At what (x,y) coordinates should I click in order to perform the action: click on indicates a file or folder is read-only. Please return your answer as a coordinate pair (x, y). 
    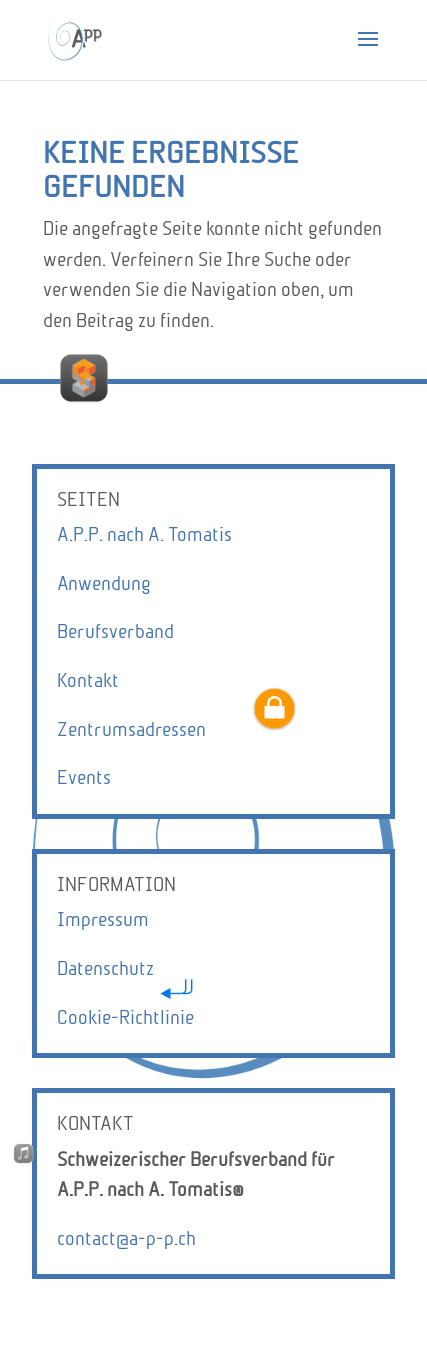
    Looking at the image, I should click on (274, 708).